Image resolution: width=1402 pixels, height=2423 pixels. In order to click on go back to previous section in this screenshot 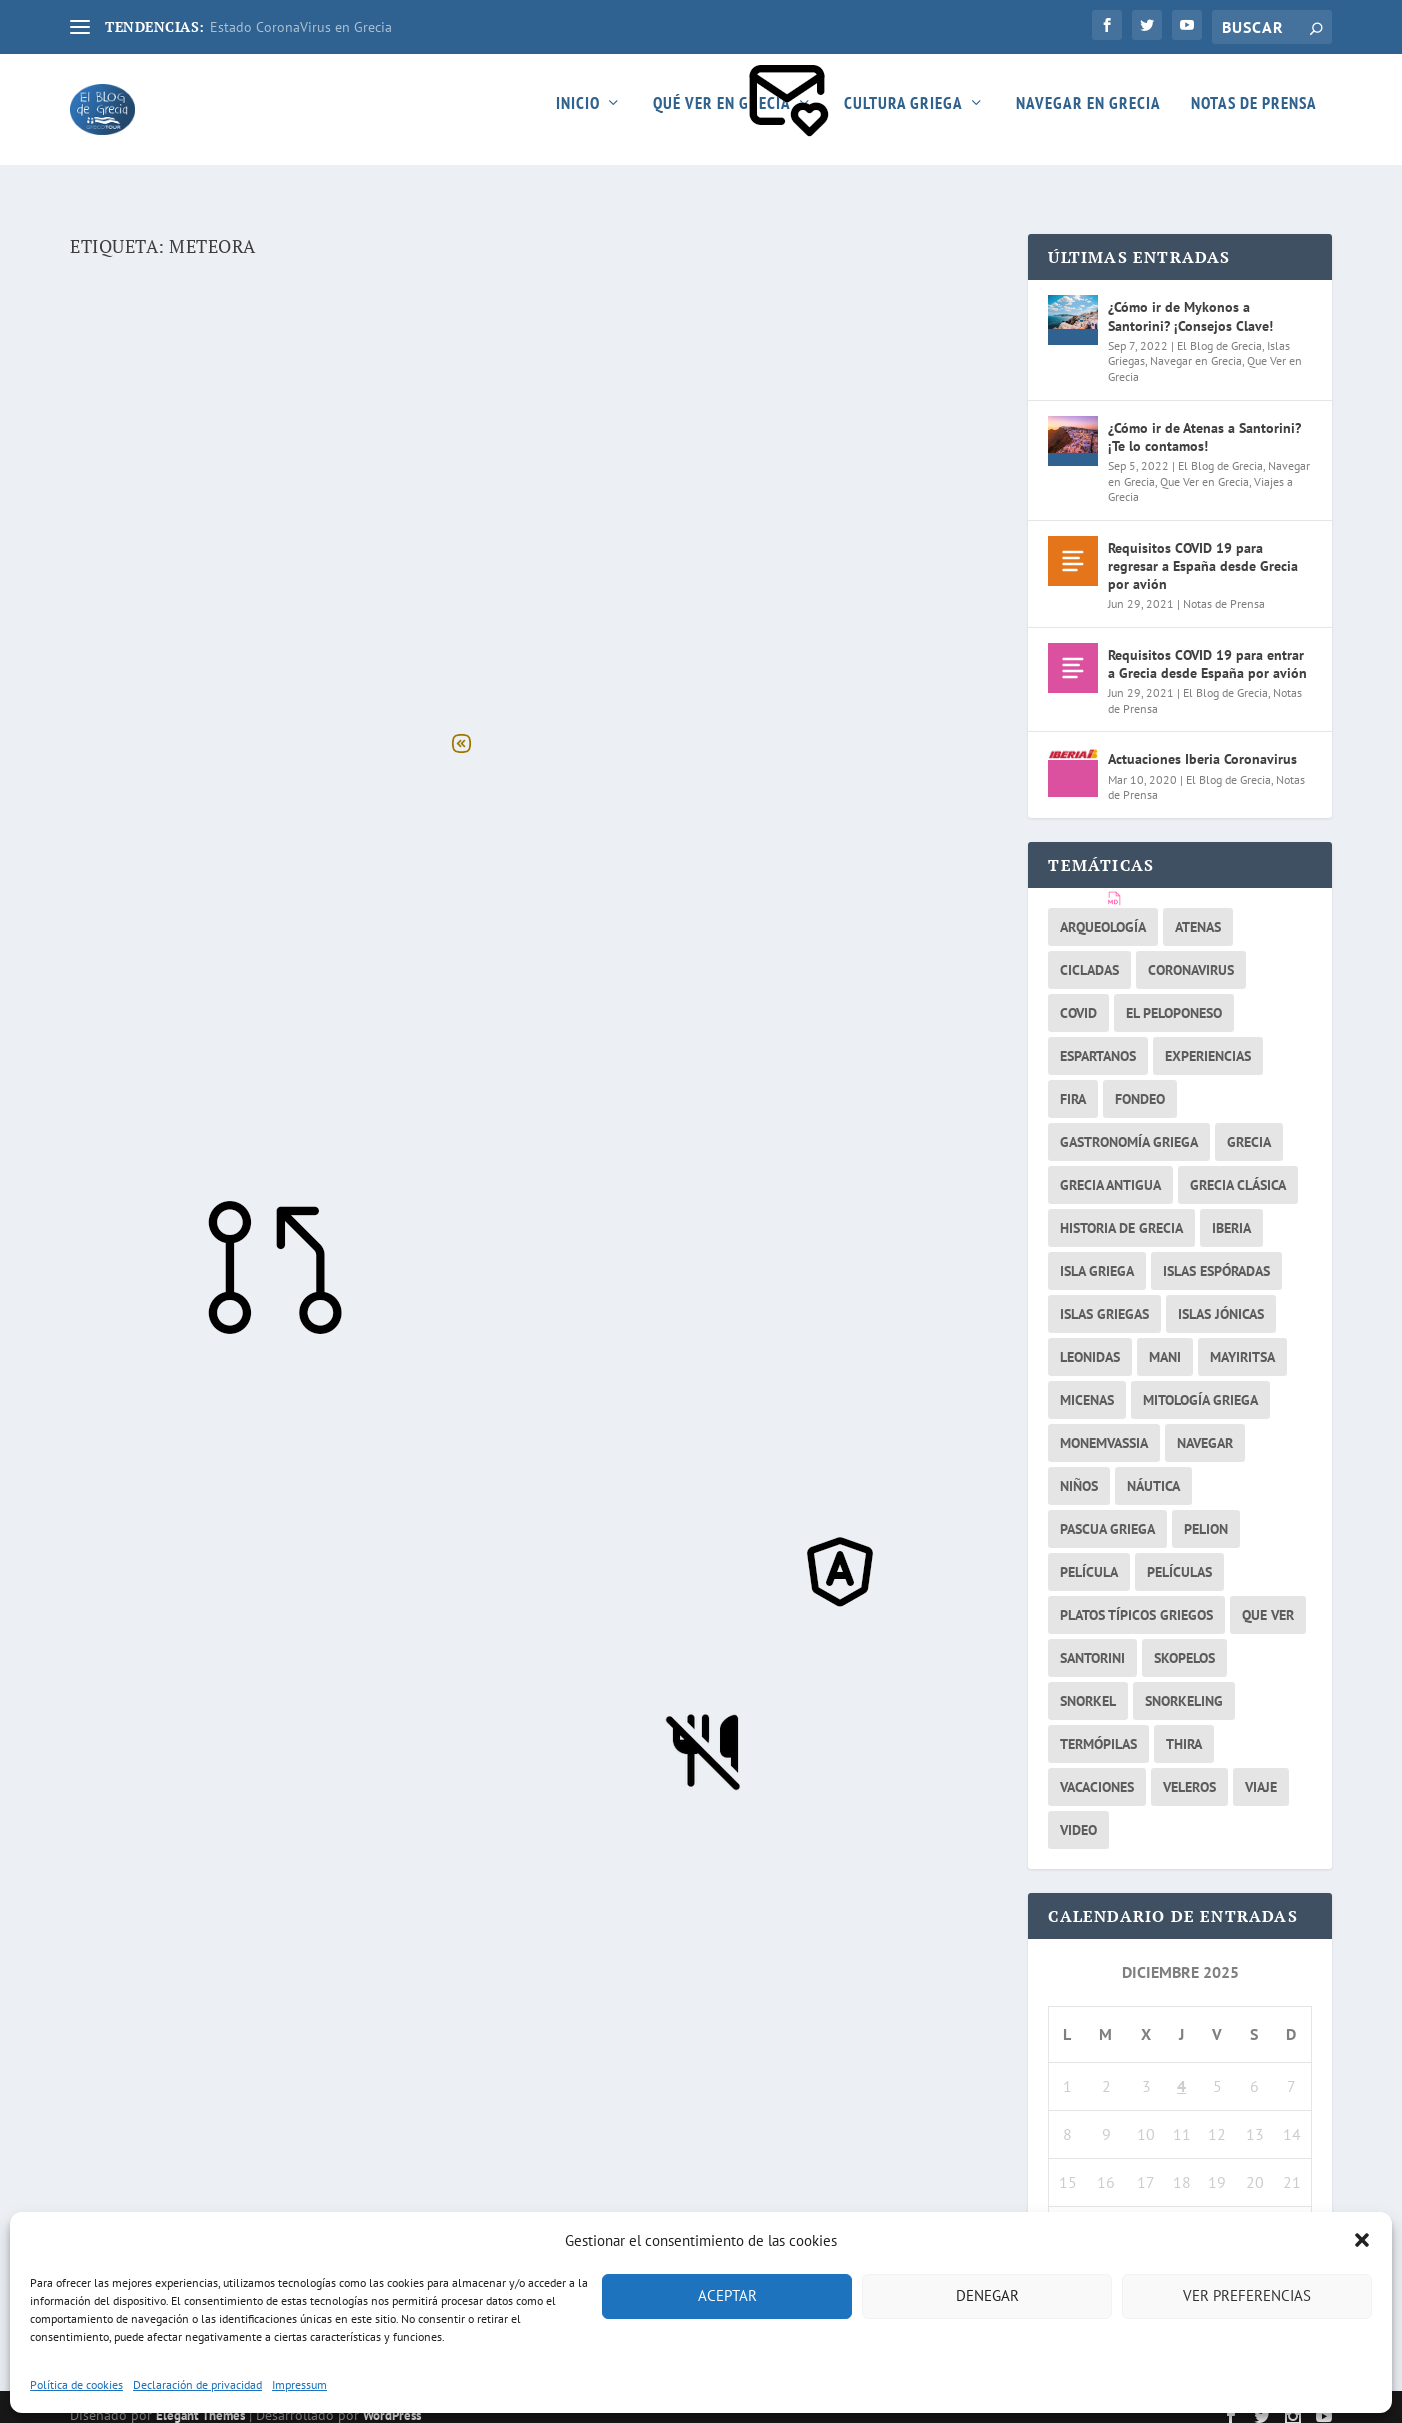, I will do `click(461, 743)`.